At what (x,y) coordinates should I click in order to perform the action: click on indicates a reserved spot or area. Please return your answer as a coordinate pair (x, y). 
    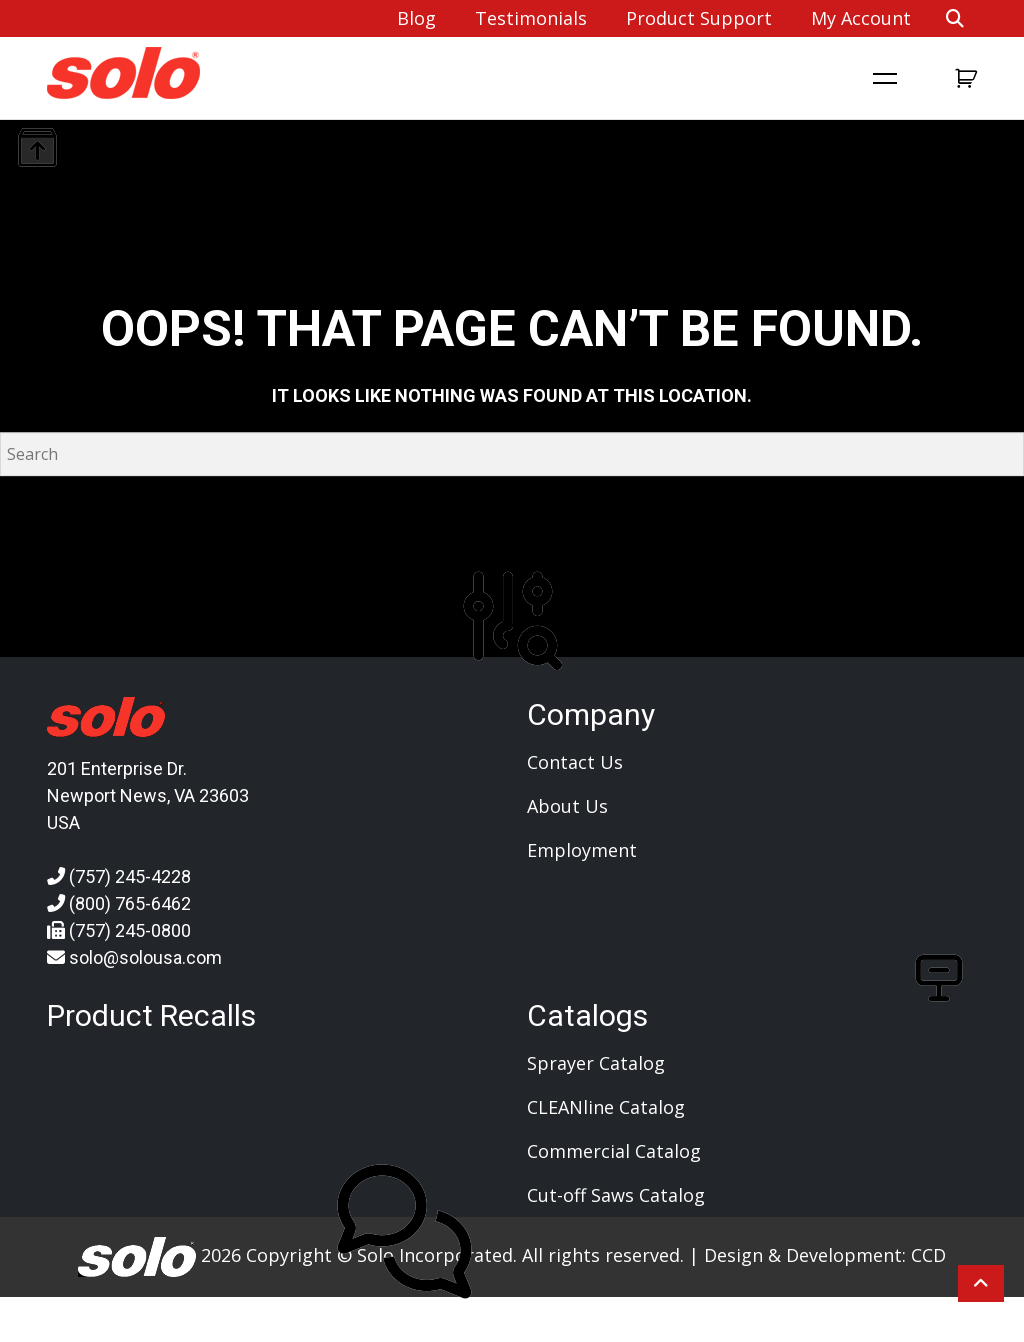
    Looking at the image, I should click on (939, 978).